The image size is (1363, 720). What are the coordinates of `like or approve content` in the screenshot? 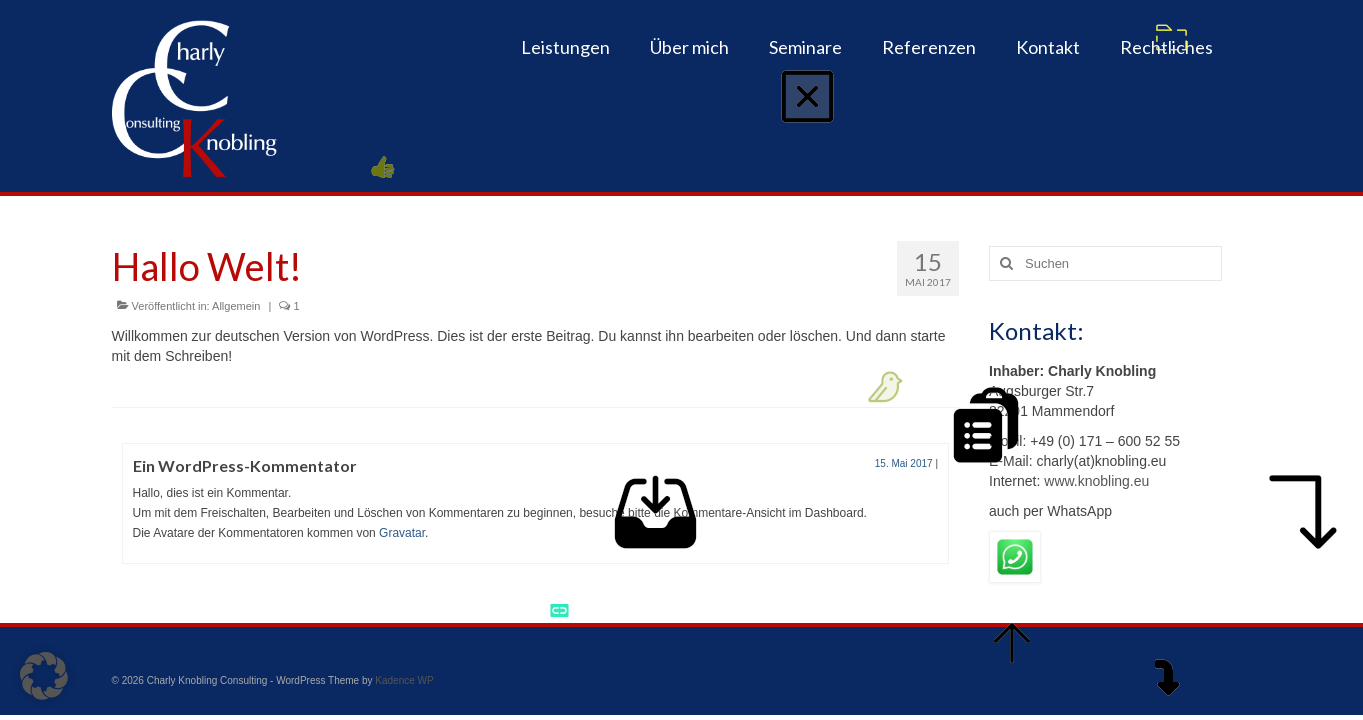 It's located at (383, 167).